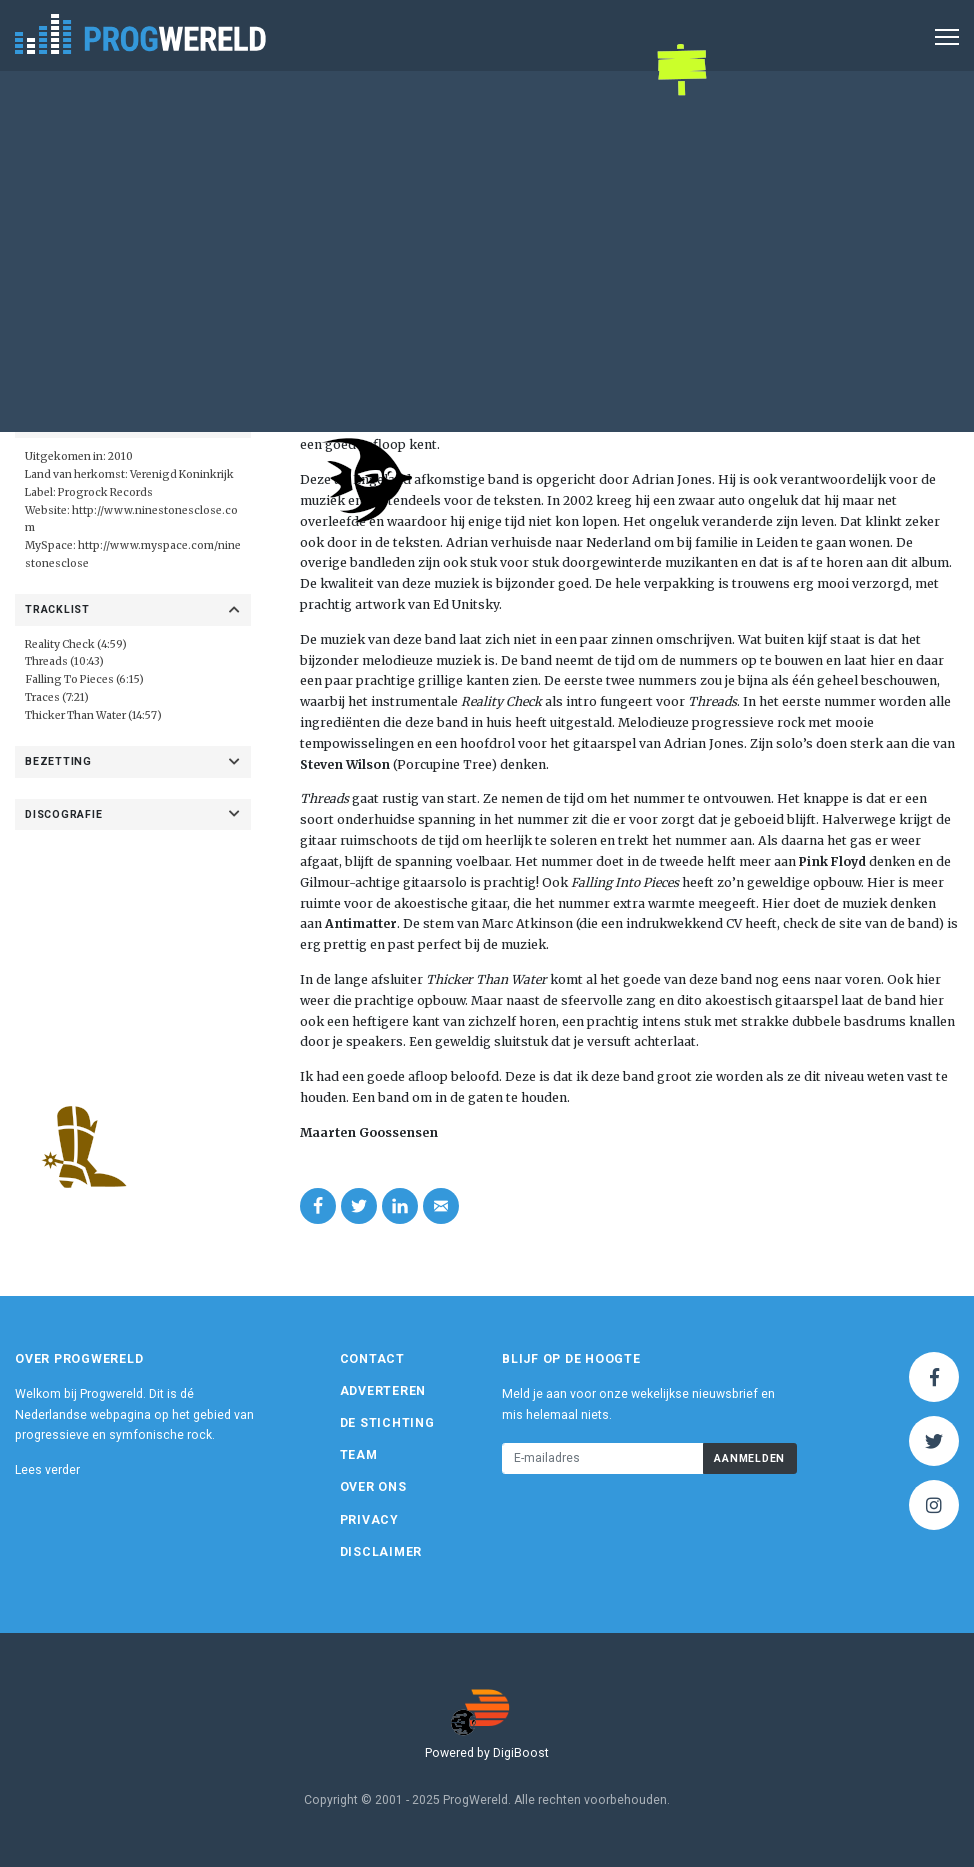 This screenshot has height=1867, width=974. What do you see at coordinates (463, 1722) in the screenshot?
I see `access cybernetic or augmentation settings` at bounding box center [463, 1722].